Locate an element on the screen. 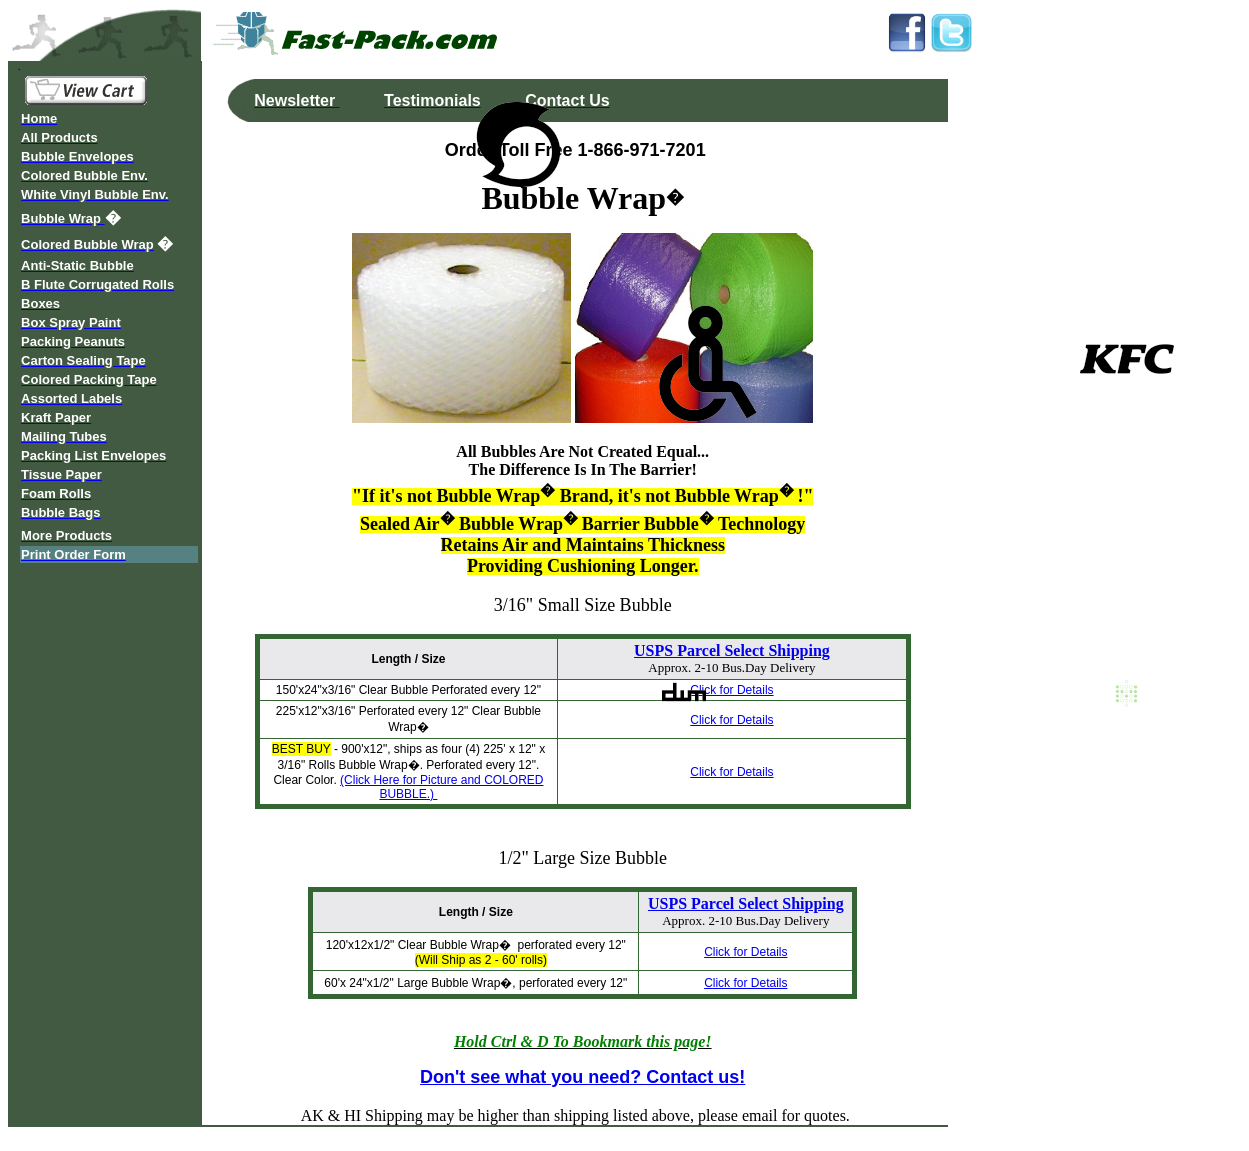  indicates wheelchair accessible facilities is located at coordinates (705, 363).